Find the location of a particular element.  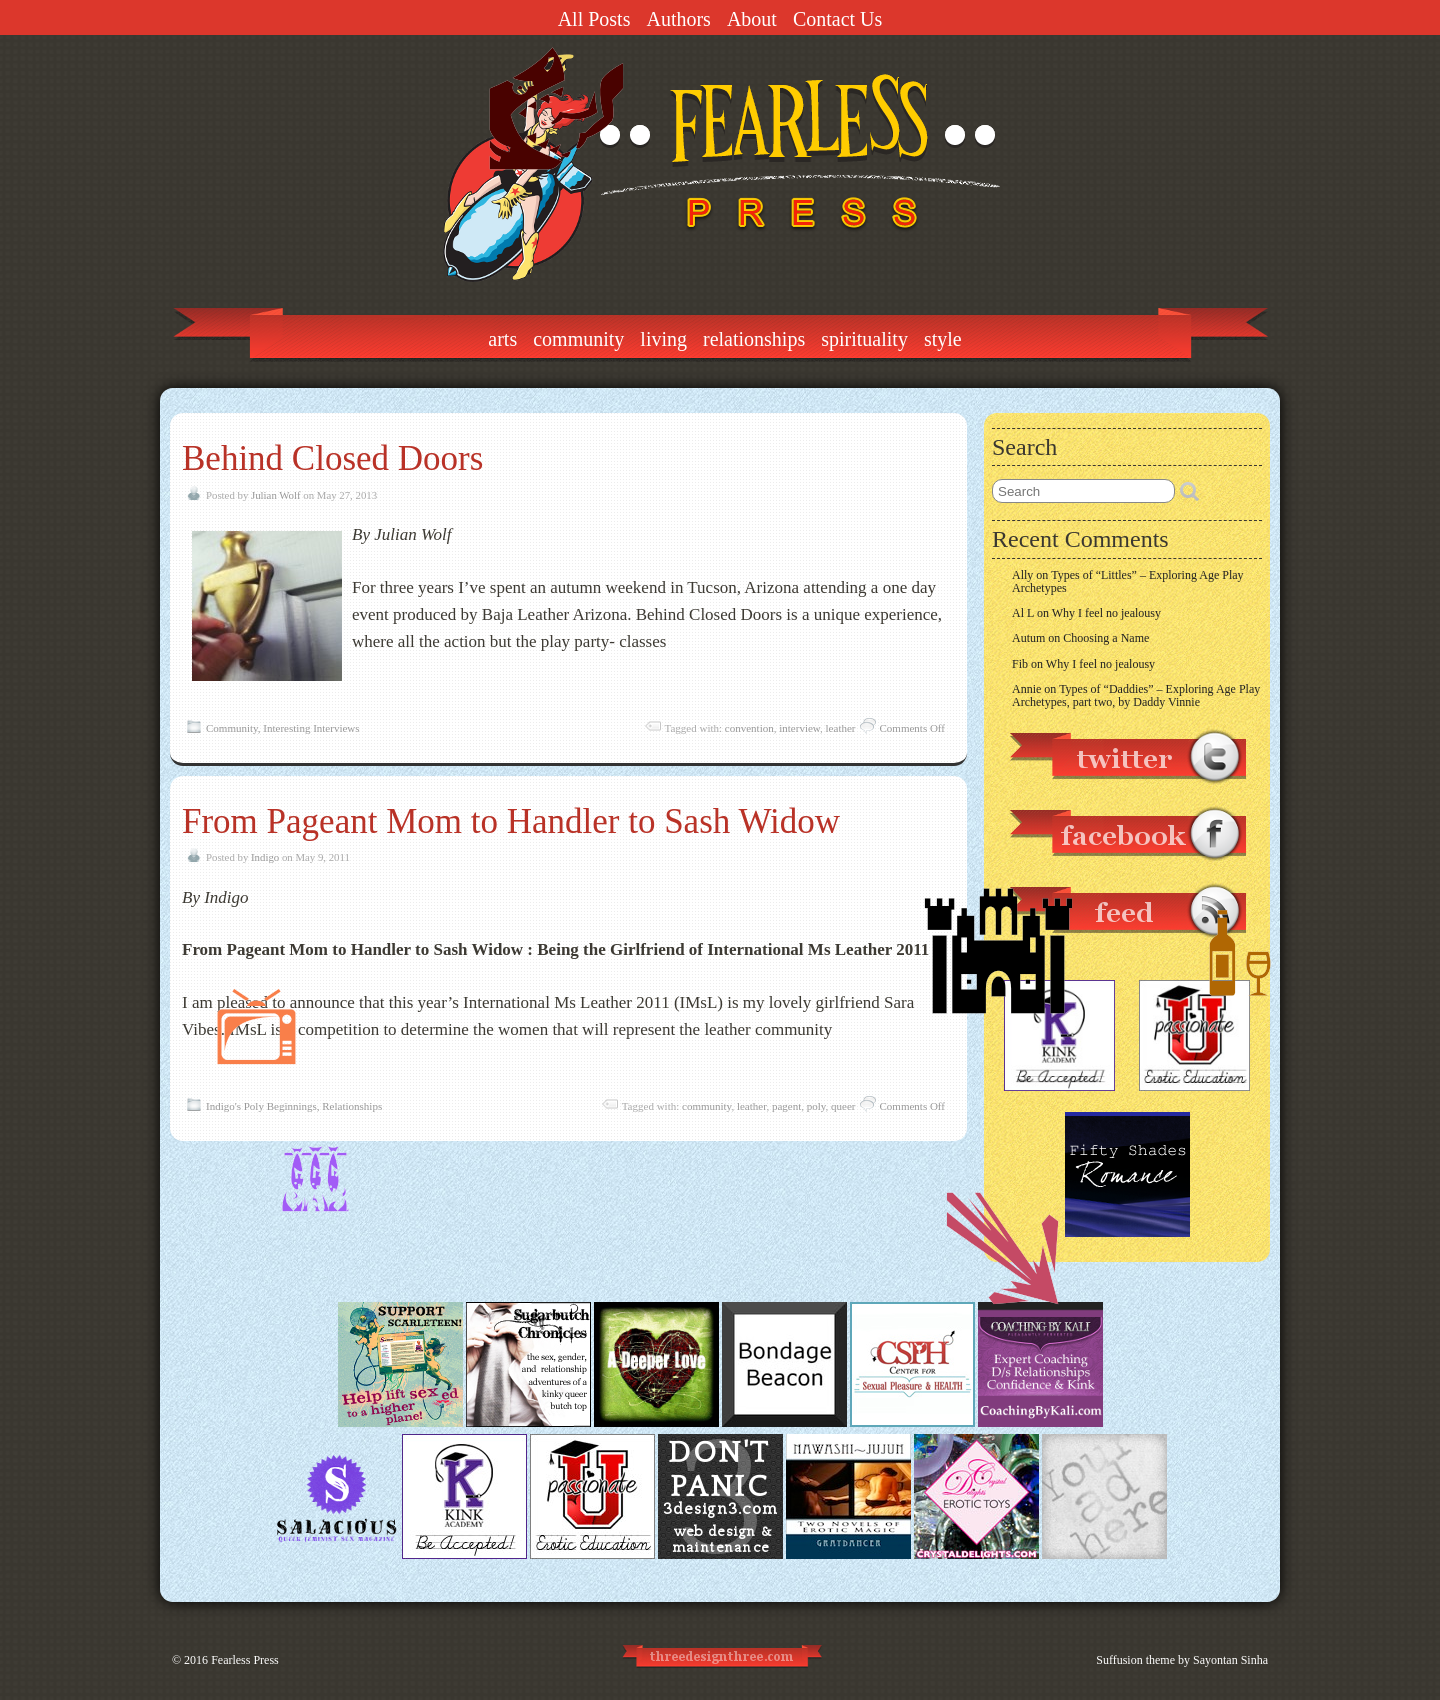

access tv or video streaming features is located at coordinates (256, 1026).